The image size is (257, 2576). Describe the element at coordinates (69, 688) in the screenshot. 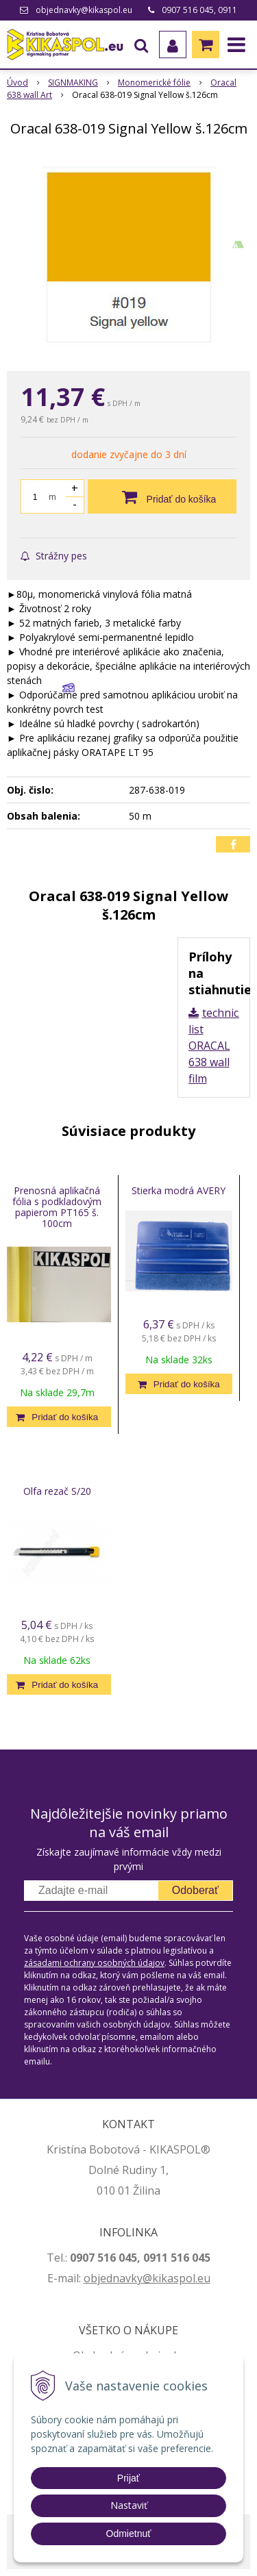

I see `browse dairy or cheese products` at that location.